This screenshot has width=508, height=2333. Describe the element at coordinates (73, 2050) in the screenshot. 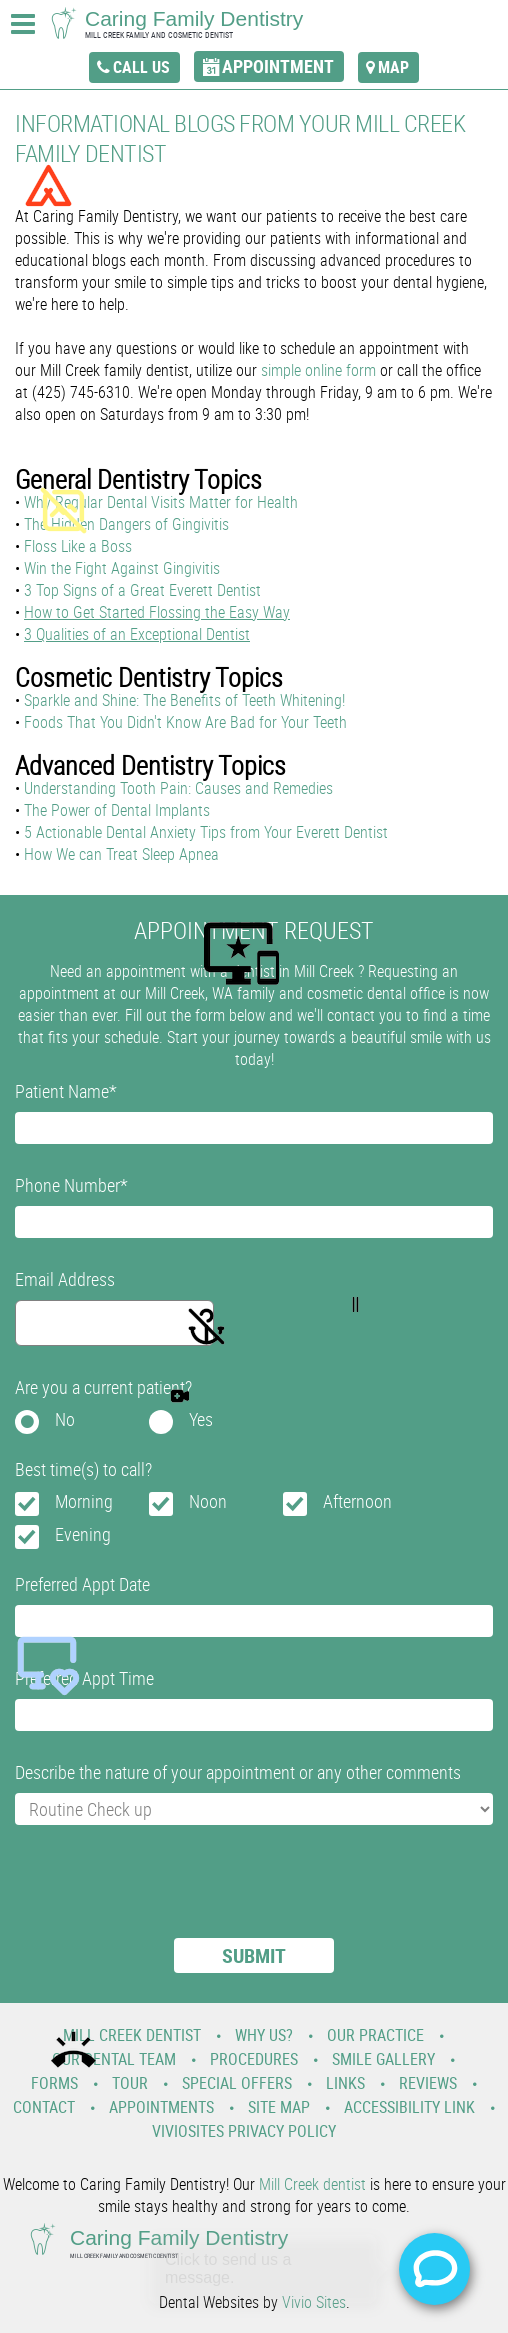

I see `incoming call ringing` at that location.